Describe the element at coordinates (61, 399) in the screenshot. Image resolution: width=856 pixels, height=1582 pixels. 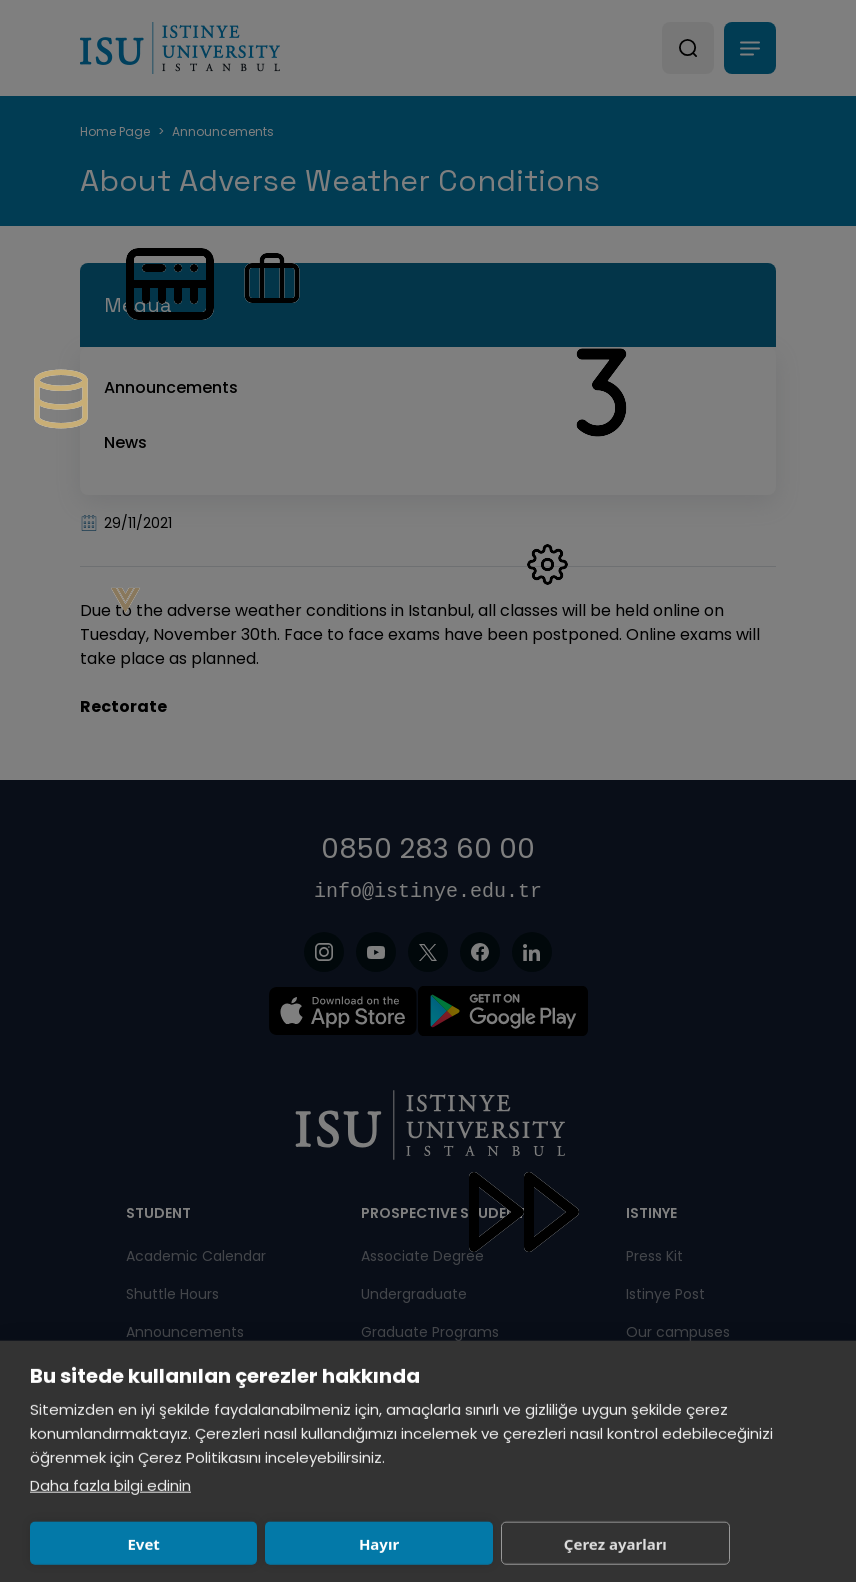
I see `access database management` at that location.